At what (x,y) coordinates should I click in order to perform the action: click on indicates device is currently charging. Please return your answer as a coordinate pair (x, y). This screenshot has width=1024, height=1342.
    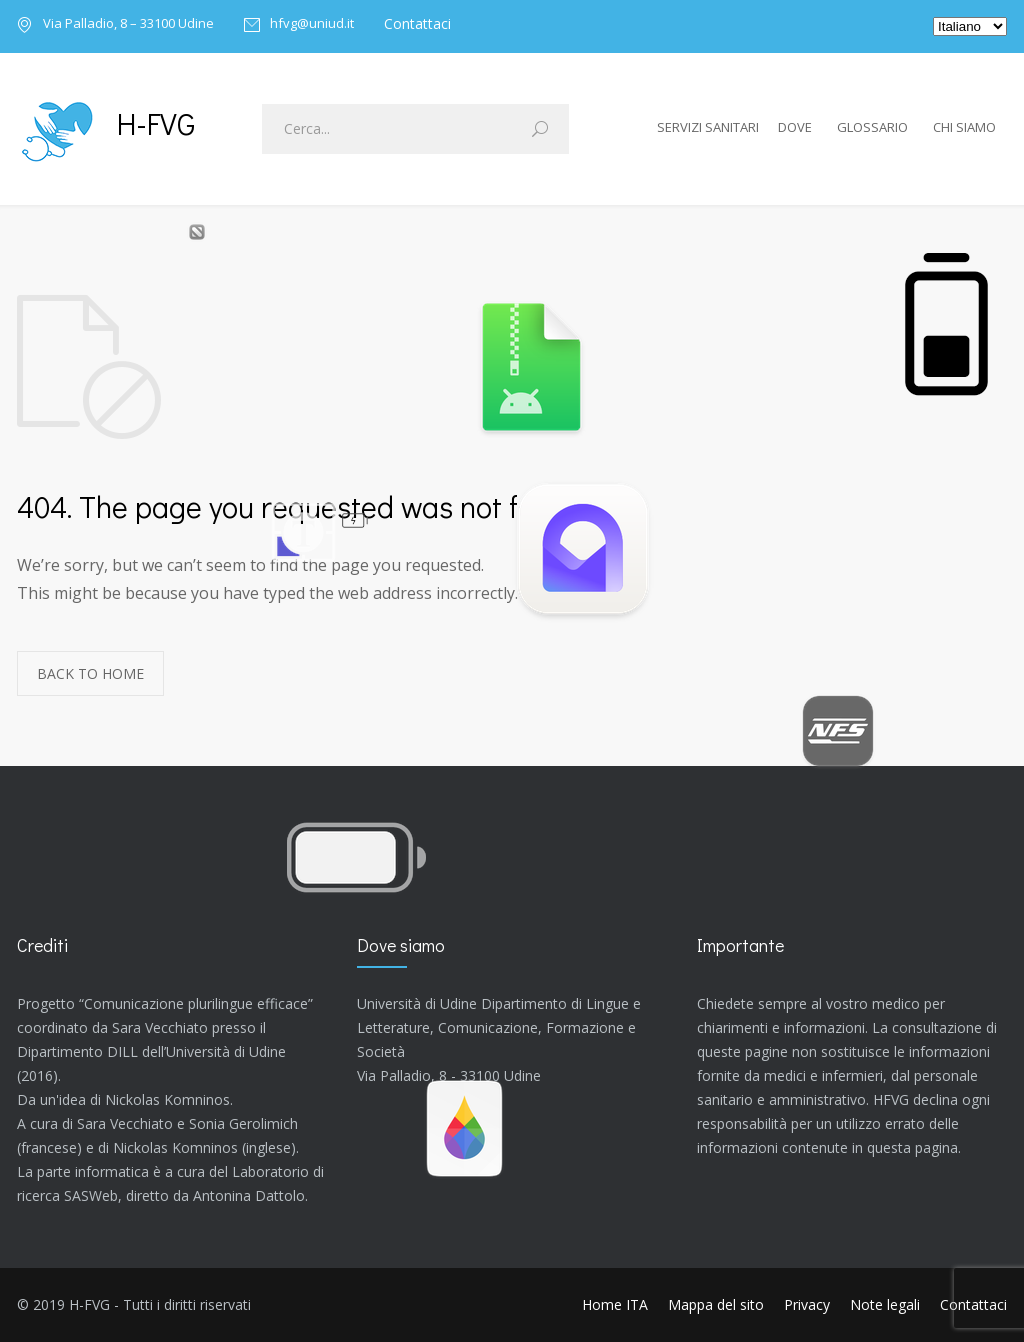
    Looking at the image, I should click on (354, 520).